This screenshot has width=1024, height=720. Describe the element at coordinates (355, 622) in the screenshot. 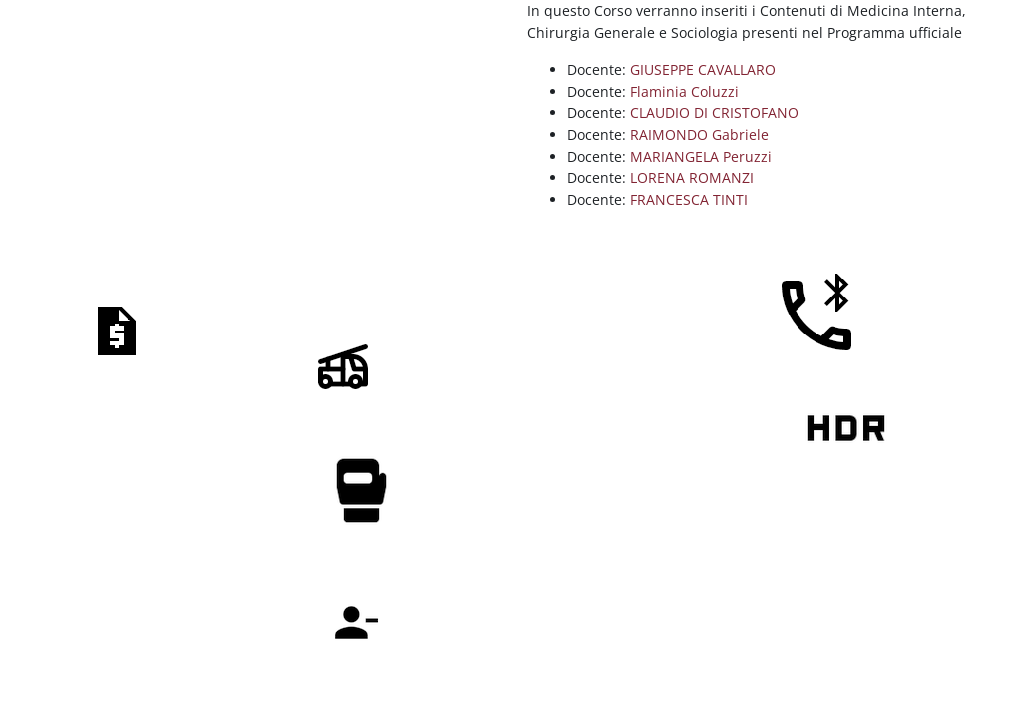

I see `remove a contact or user from your list` at that location.